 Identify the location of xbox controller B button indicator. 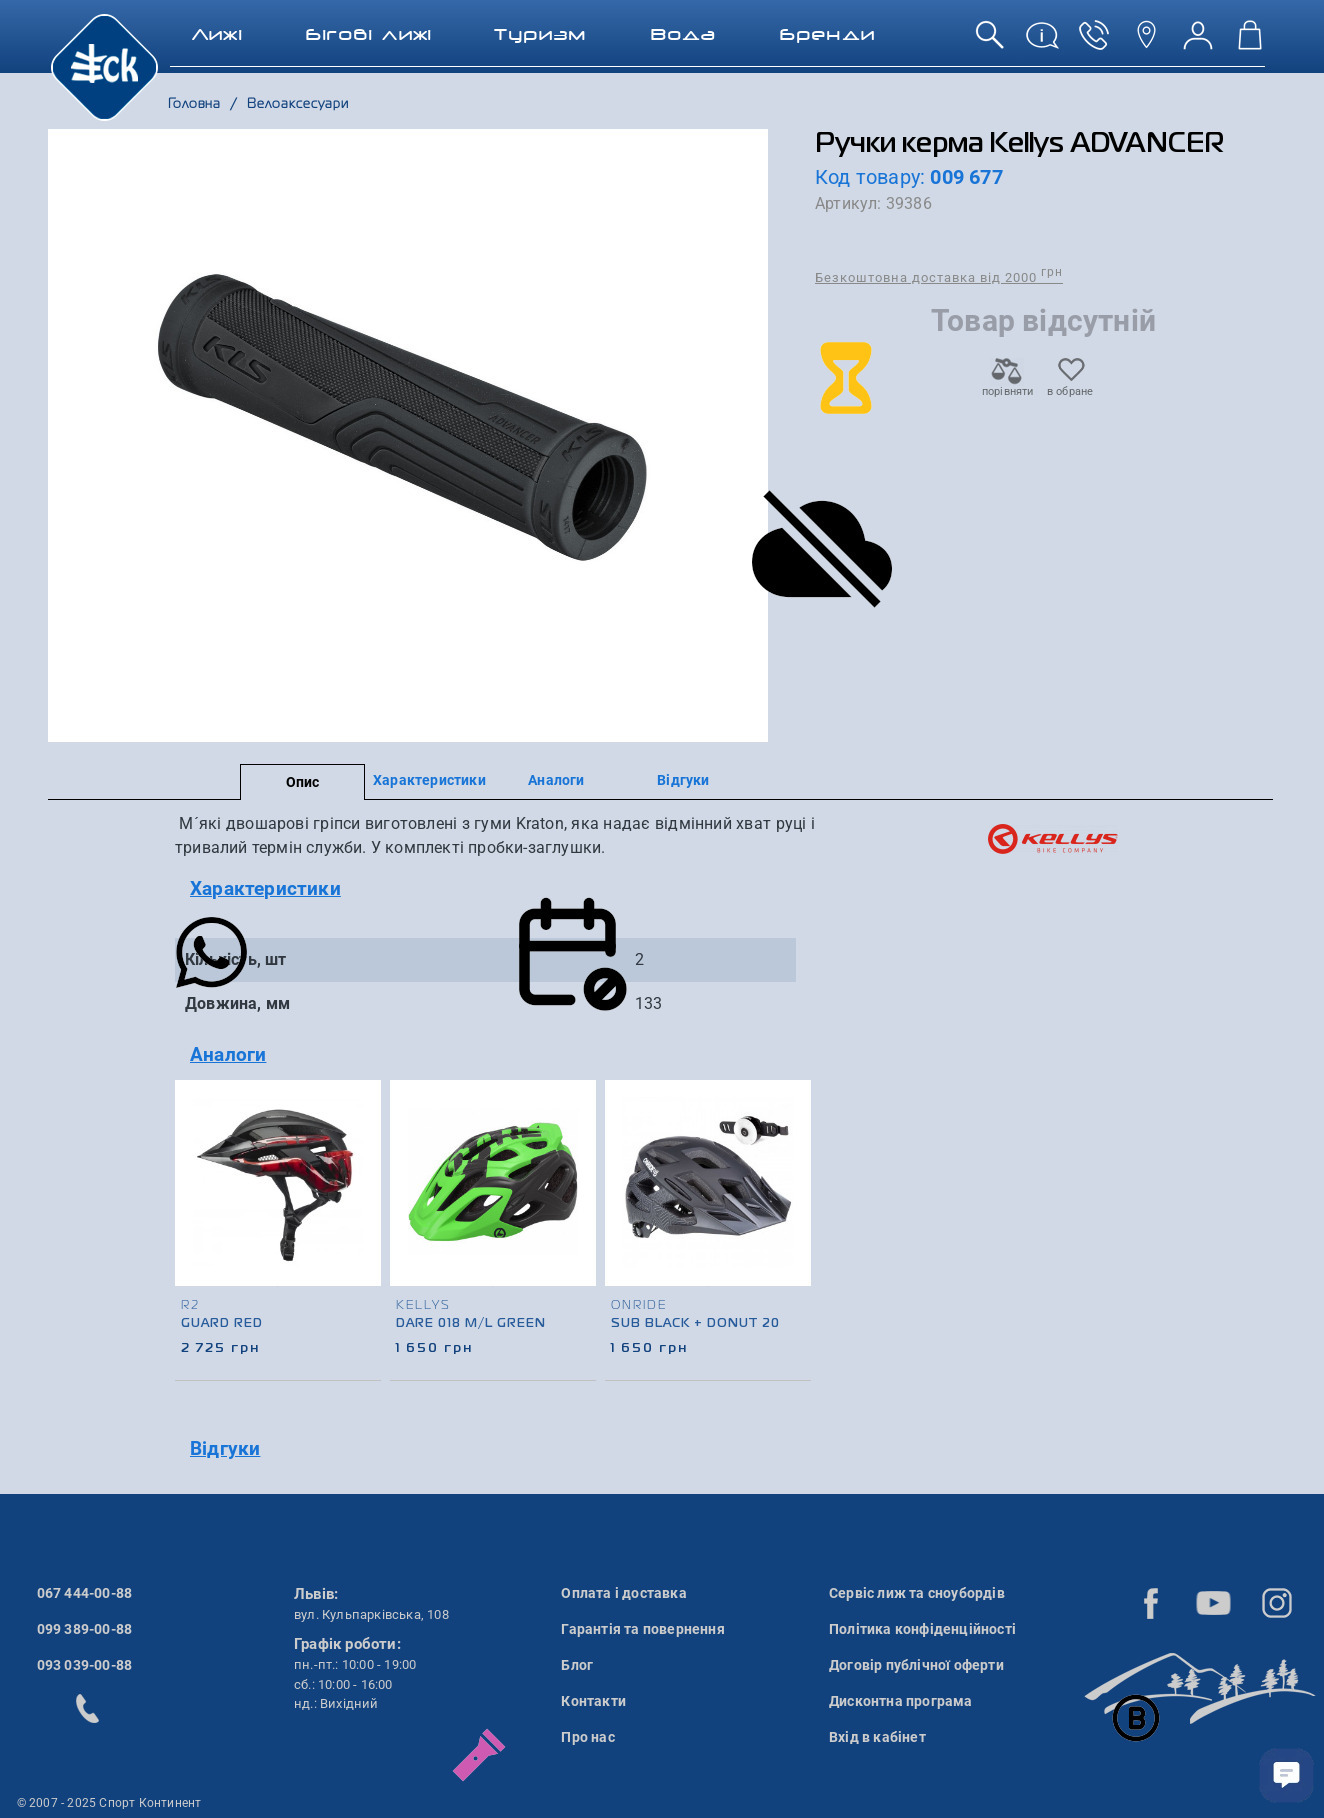
(1136, 1718).